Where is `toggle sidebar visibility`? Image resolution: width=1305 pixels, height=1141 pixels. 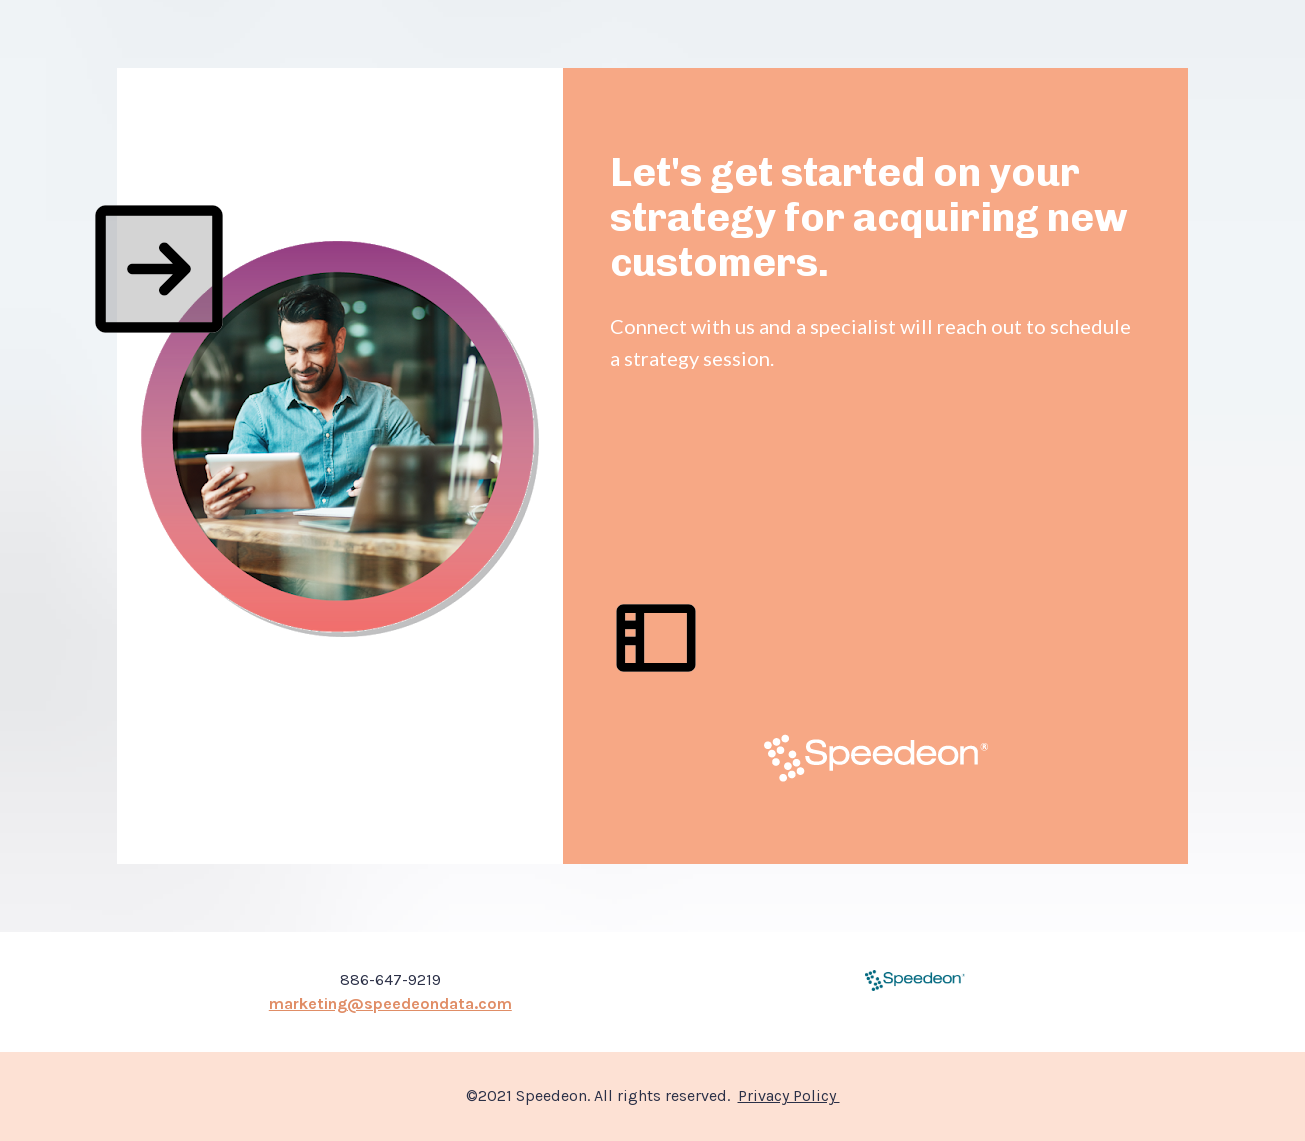
toggle sidebar visibility is located at coordinates (656, 638).